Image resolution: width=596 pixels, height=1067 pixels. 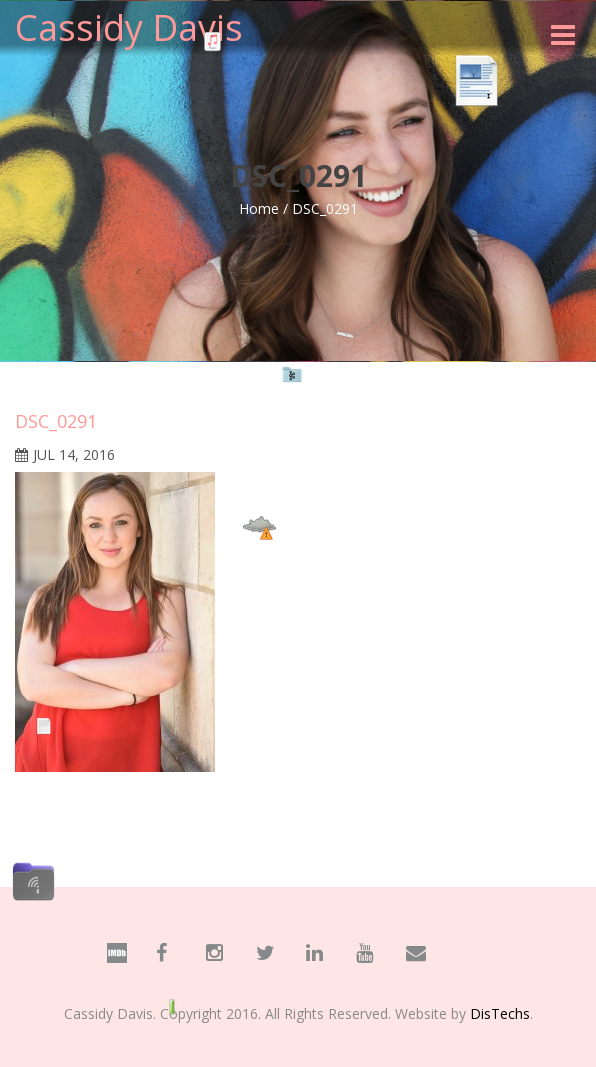 I want to click on indicates severe weather warning in your area, so click(x=259, y=526).